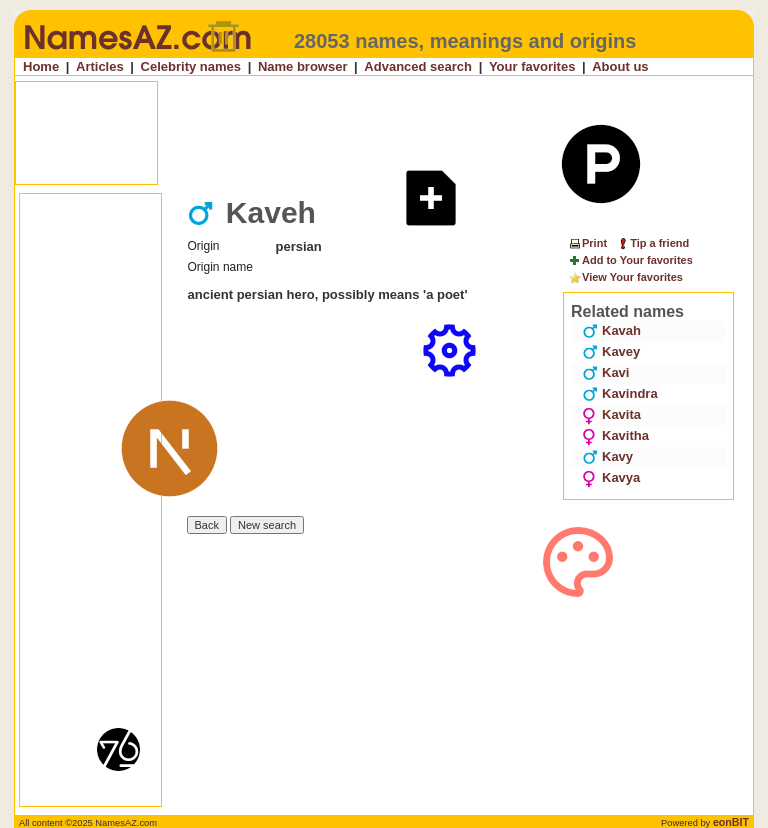 Image resolution: width=768 pixels, height=828 pixels. Describe the element at coordinates (169, 448) in the screenshot. I see `Next.js framework logo` at that location.